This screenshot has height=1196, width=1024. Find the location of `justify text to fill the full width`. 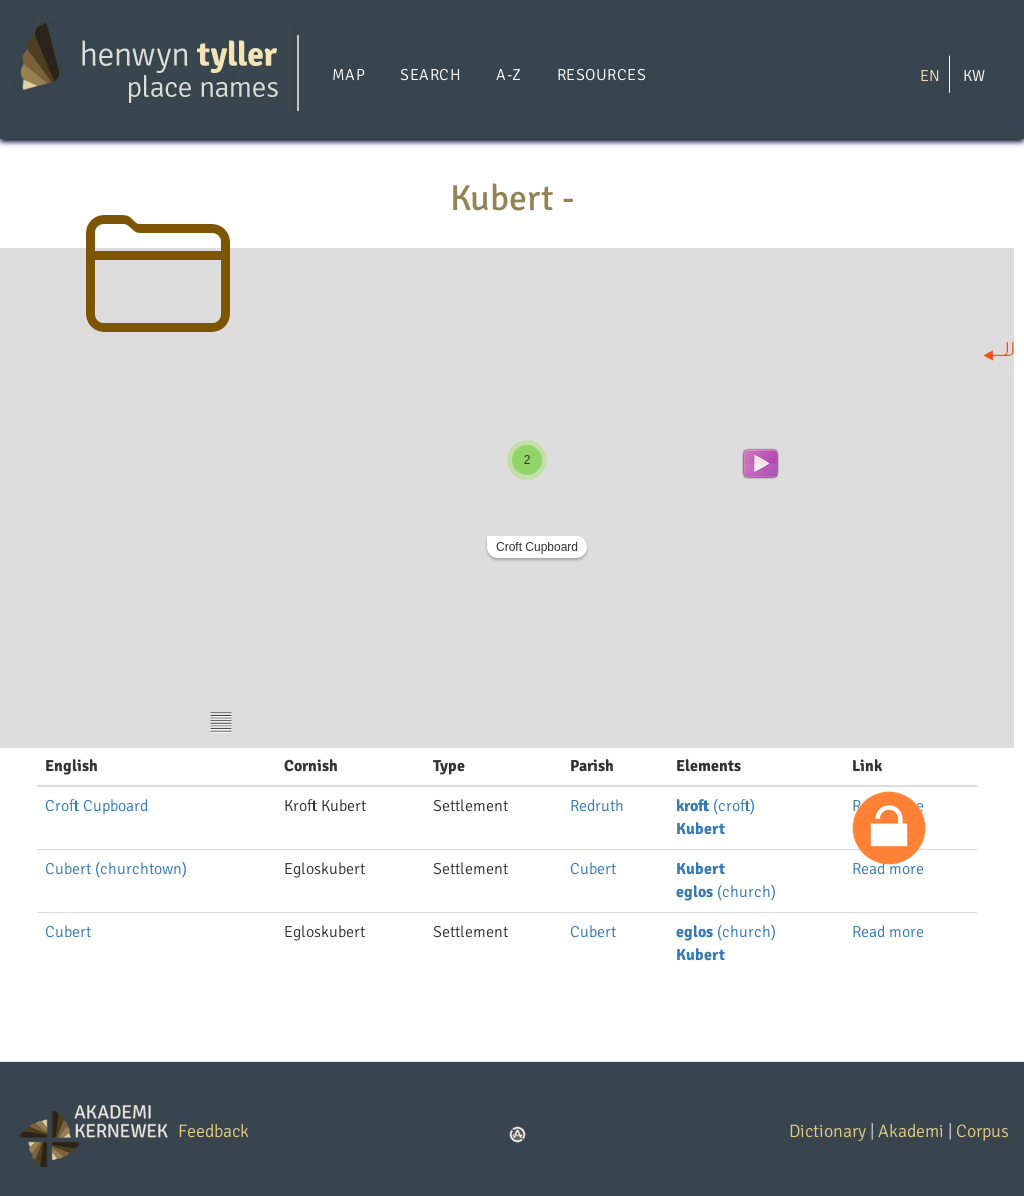

justify text to fill the full width is located at coordinates (221, 722).